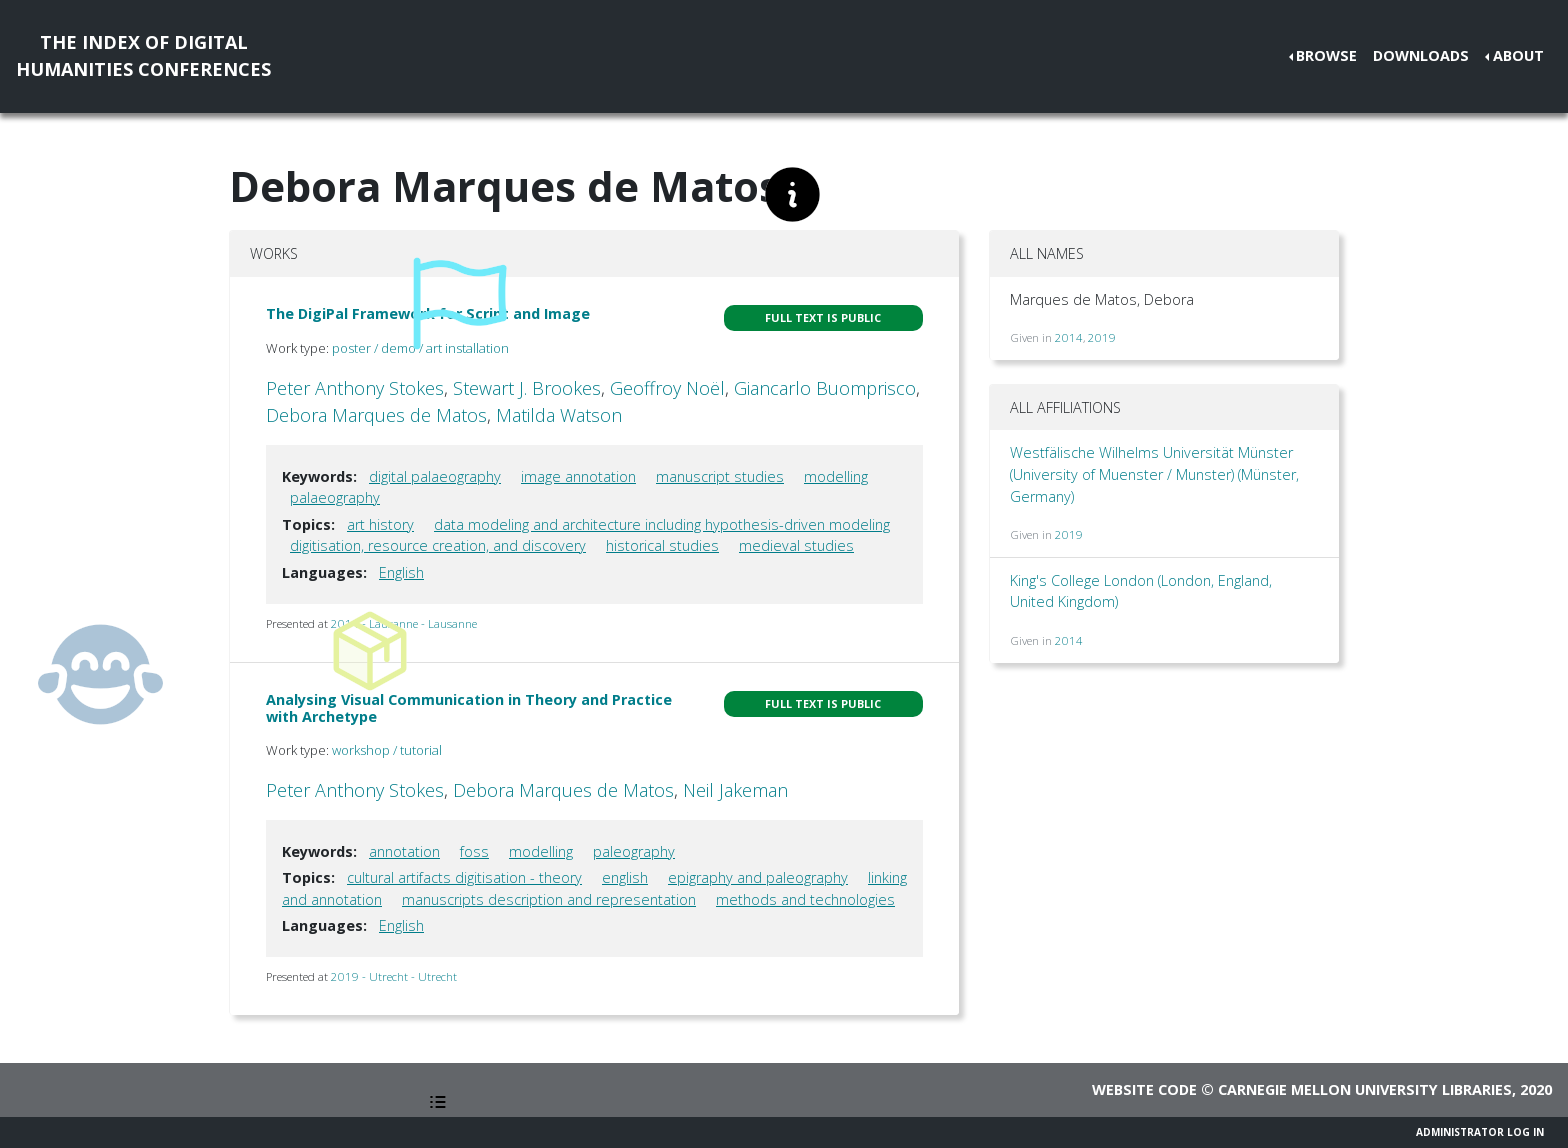 This screenshot has height=1148, width=1568. What do you see at coordinates (438, 1102) in the screenshot?
I see `view items in a bulleted list format` at bounding box center [438, 1102].